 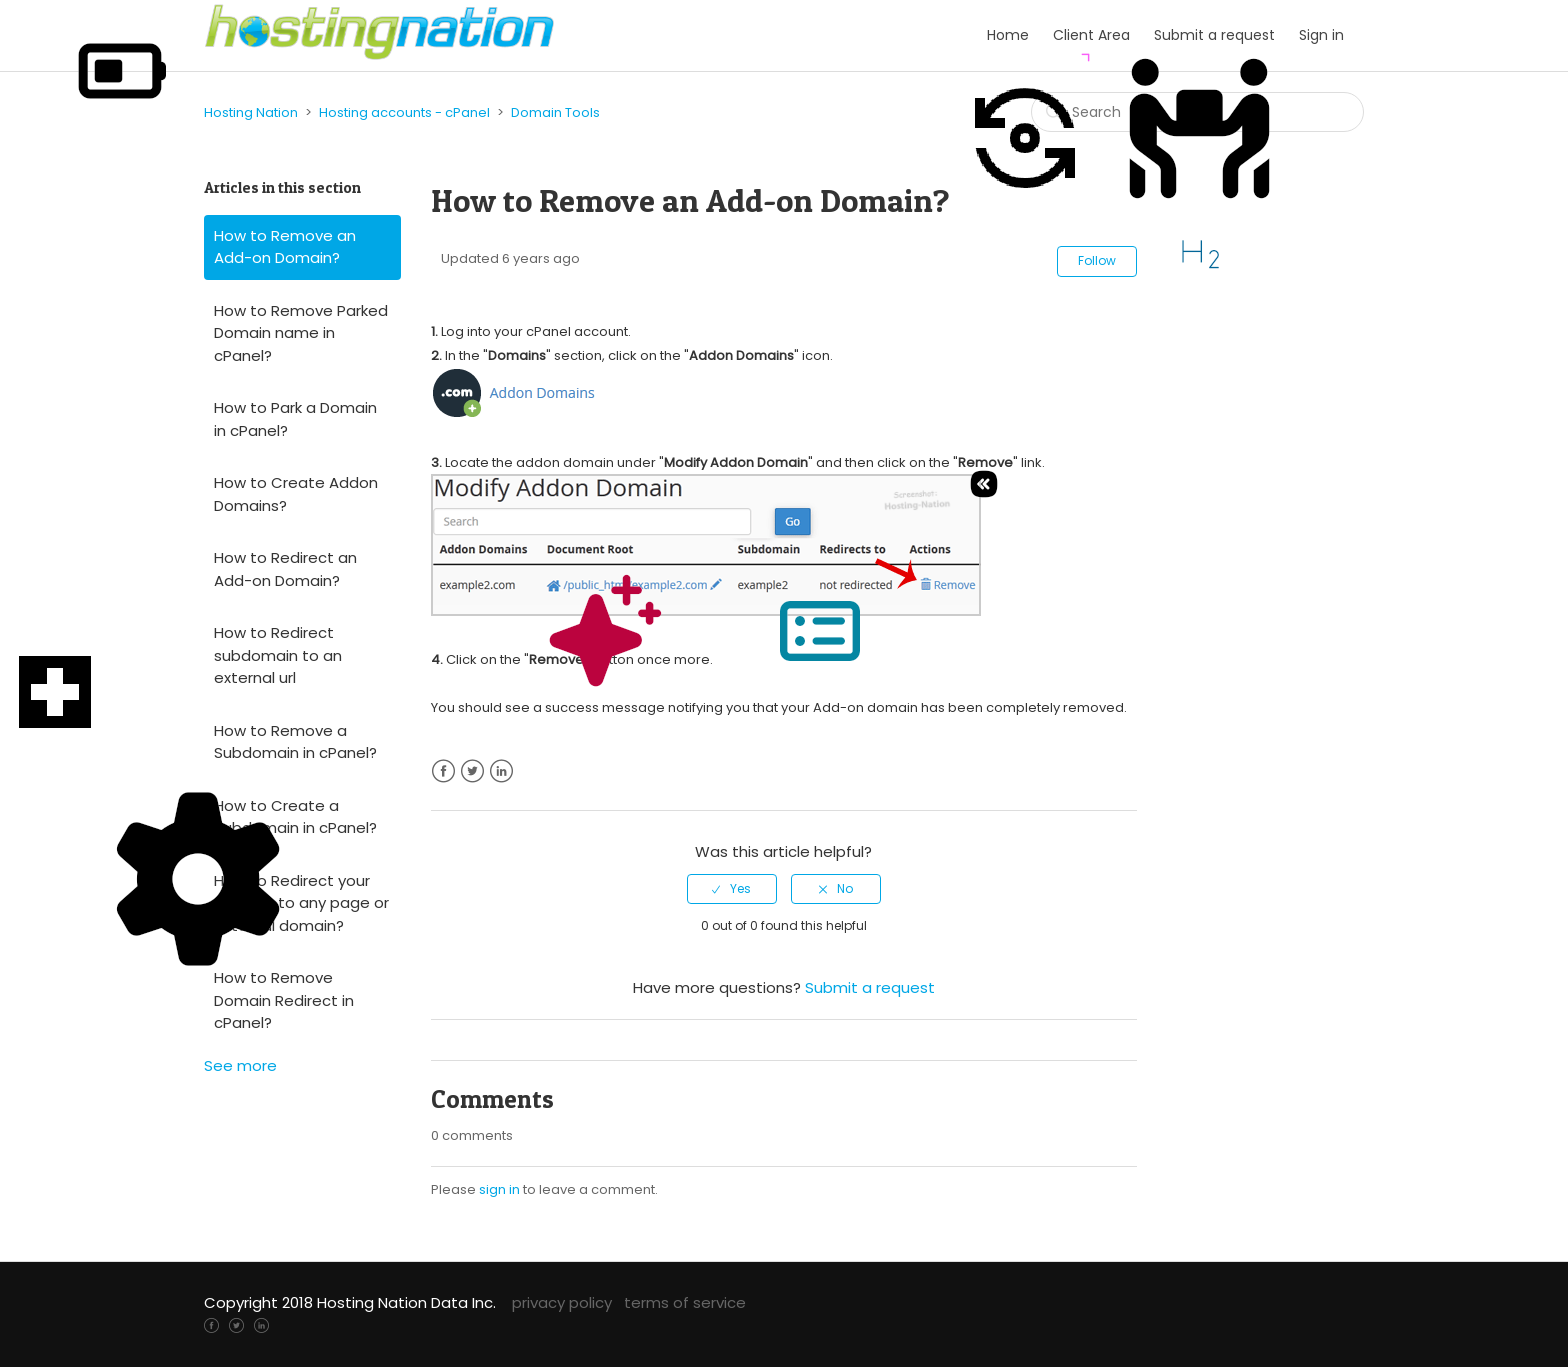 I want to click on indicates battery at approximately 50% charge, so click(x=120, y=71).